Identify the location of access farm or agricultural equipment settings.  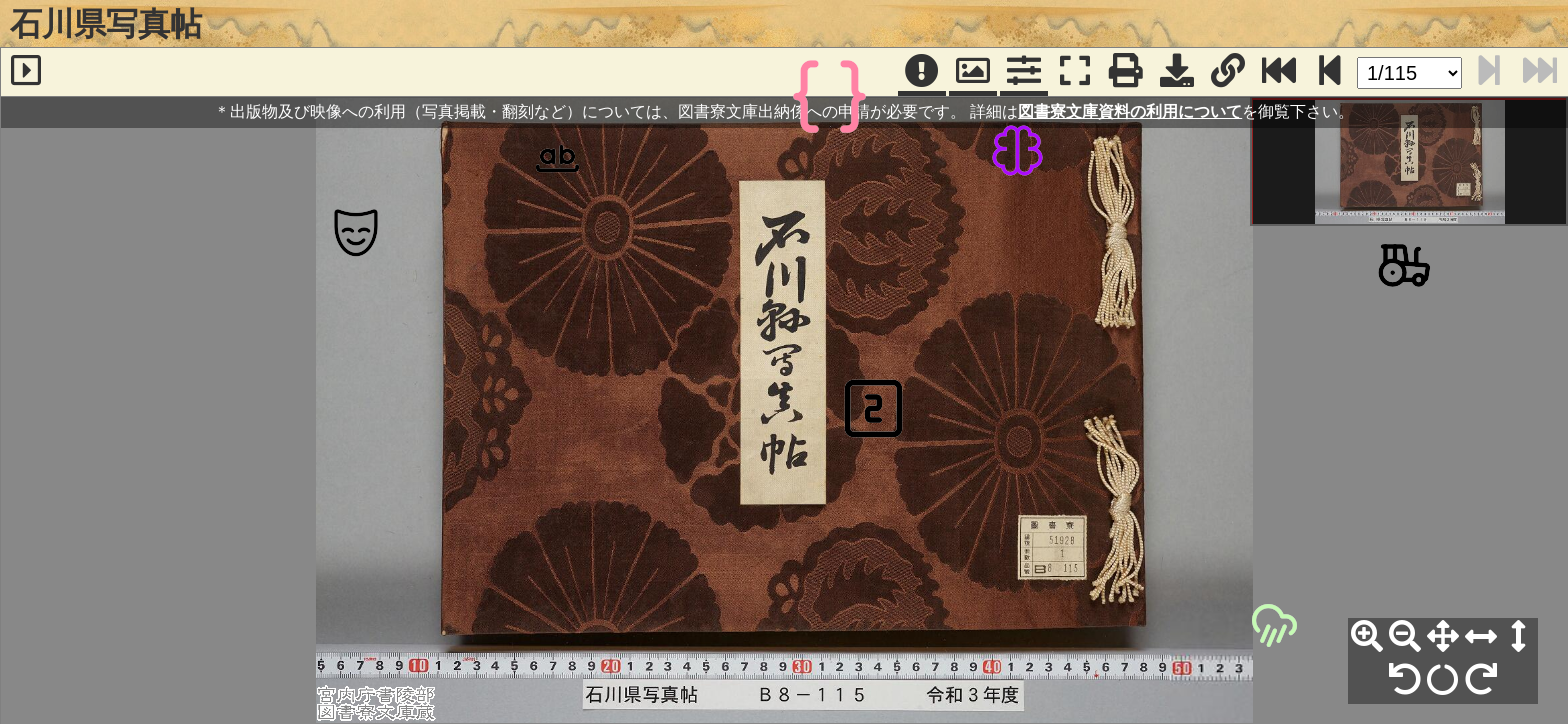
(1404, 265).